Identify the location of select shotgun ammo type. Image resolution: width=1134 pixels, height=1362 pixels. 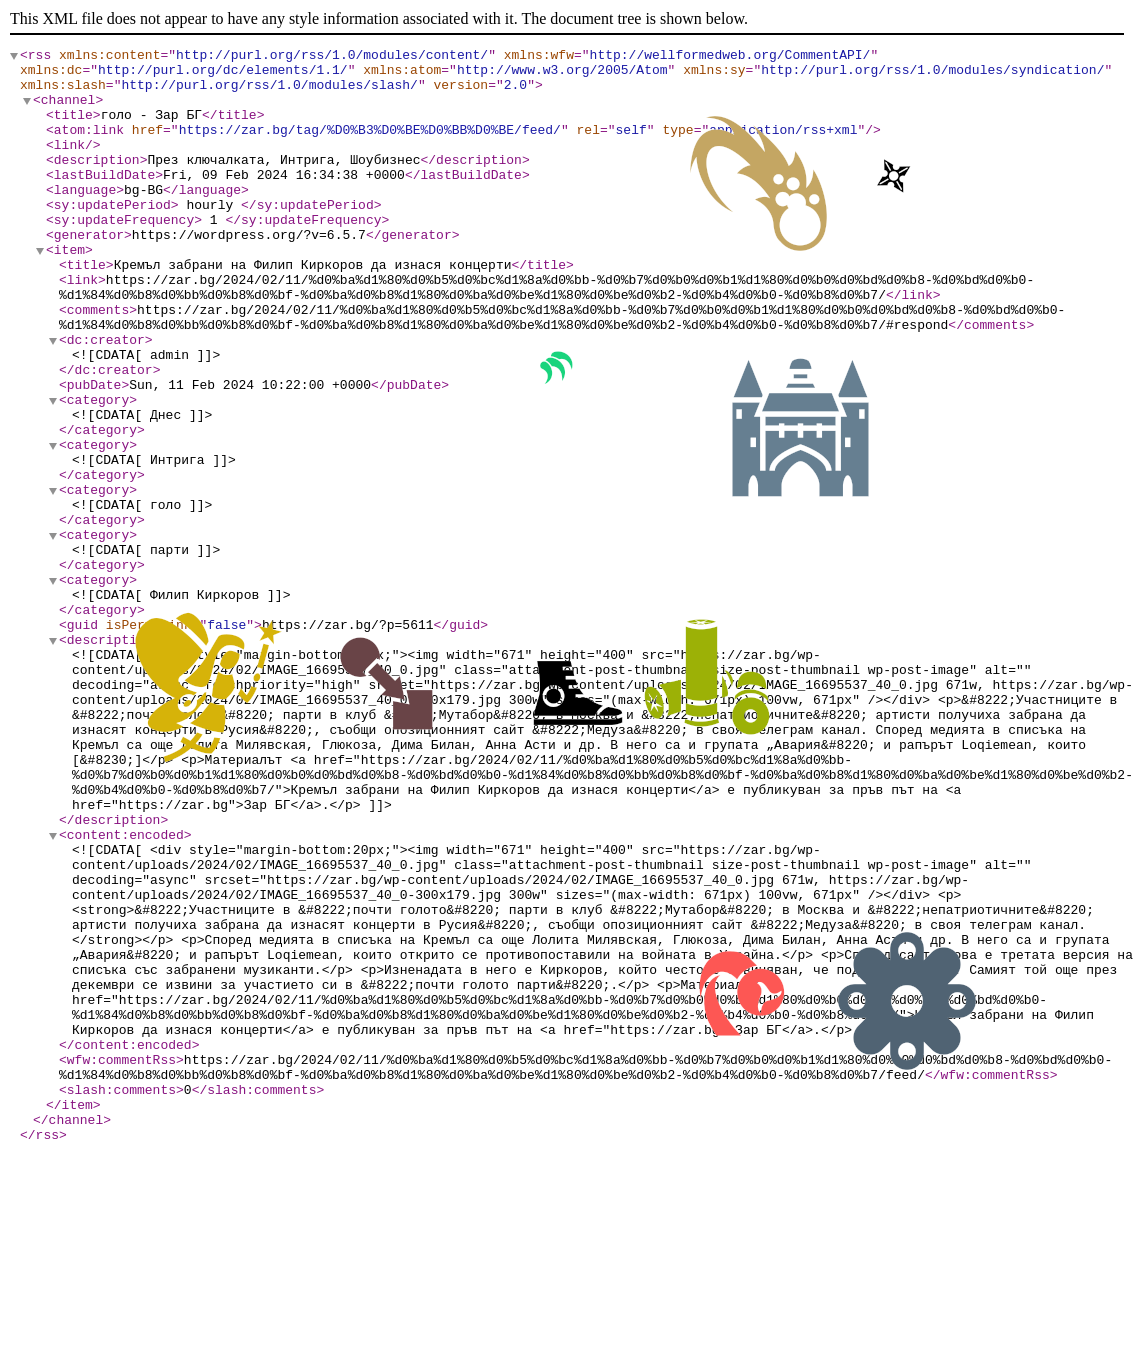
(707, 677).